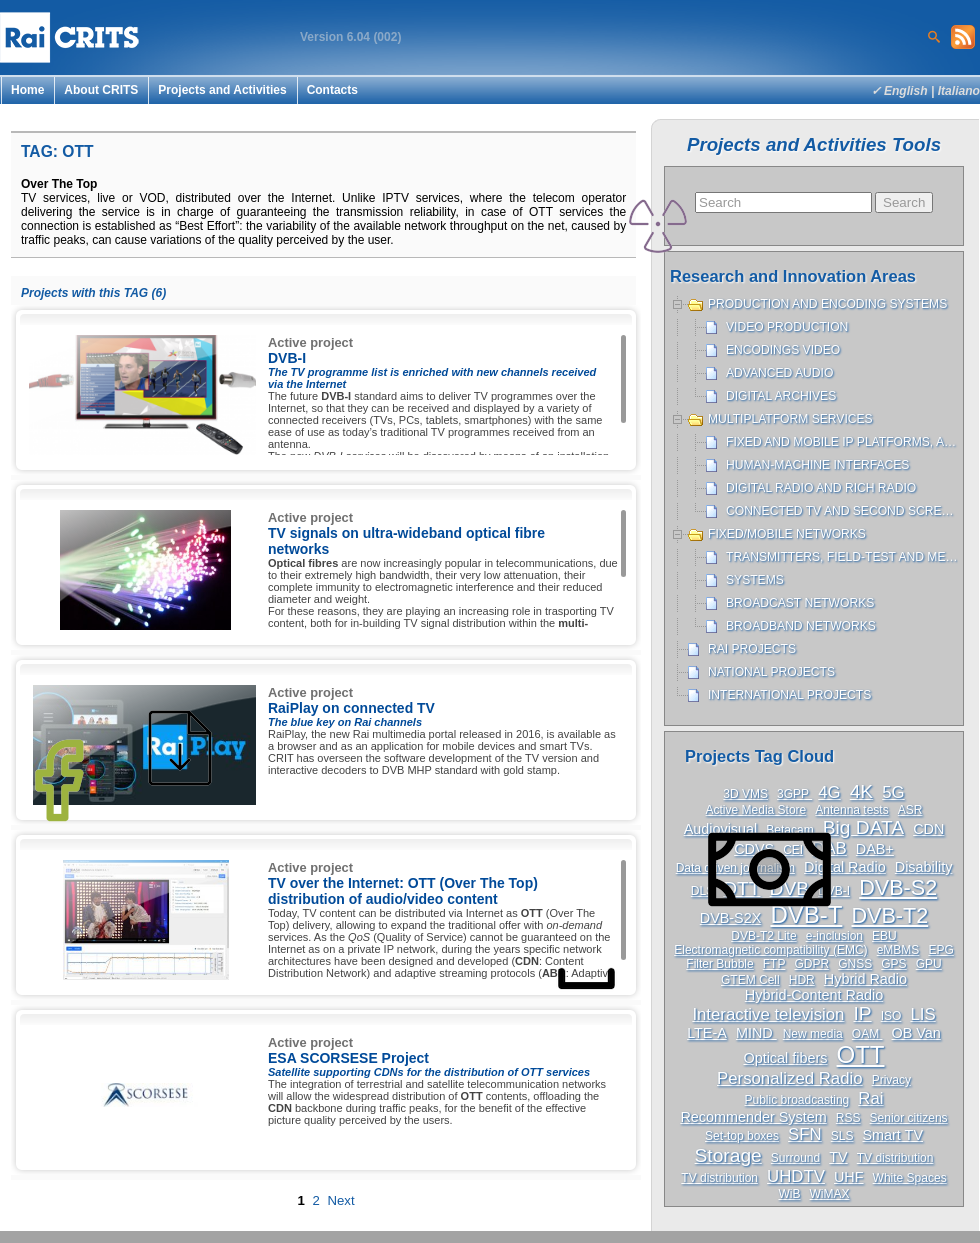 This screenshot has width=980, height=1243. What do you see at coordinates (769, 869) in the screenshot?
I see `view payment or billing information` at bounding box center [769, 869].